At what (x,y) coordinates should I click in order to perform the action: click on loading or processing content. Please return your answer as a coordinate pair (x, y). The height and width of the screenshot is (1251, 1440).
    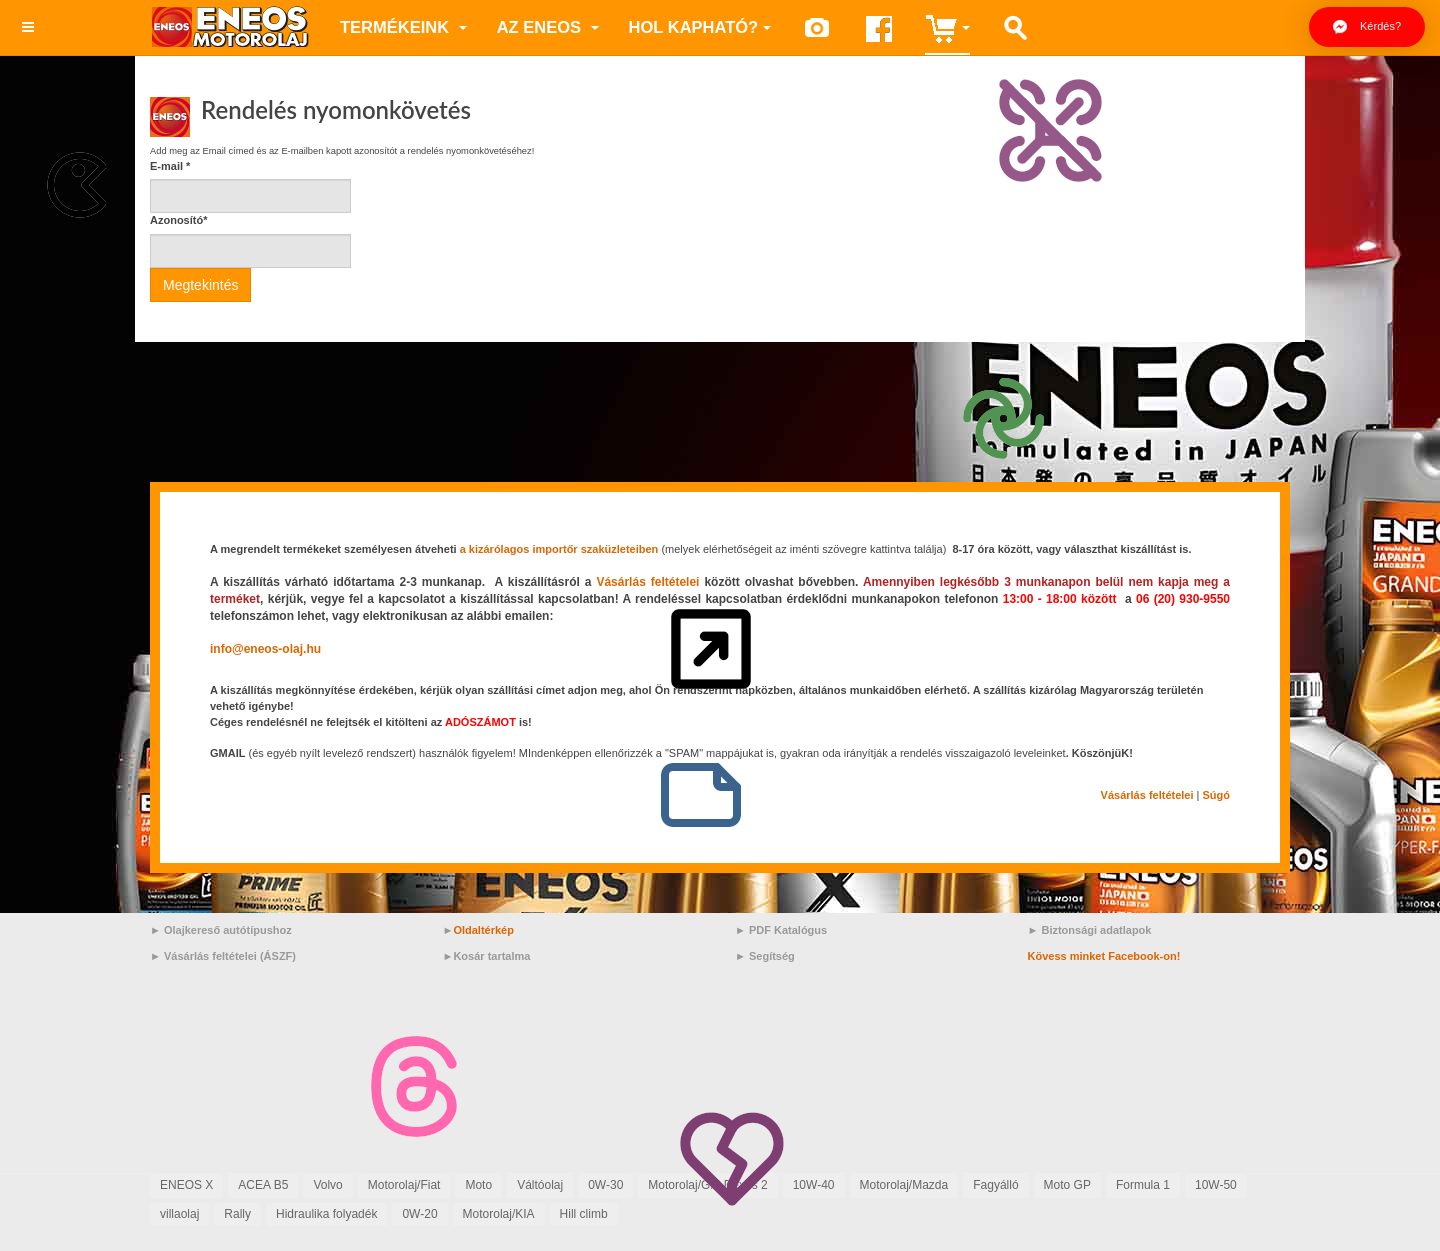
    Looking at the image, I should click on (1003, 418).